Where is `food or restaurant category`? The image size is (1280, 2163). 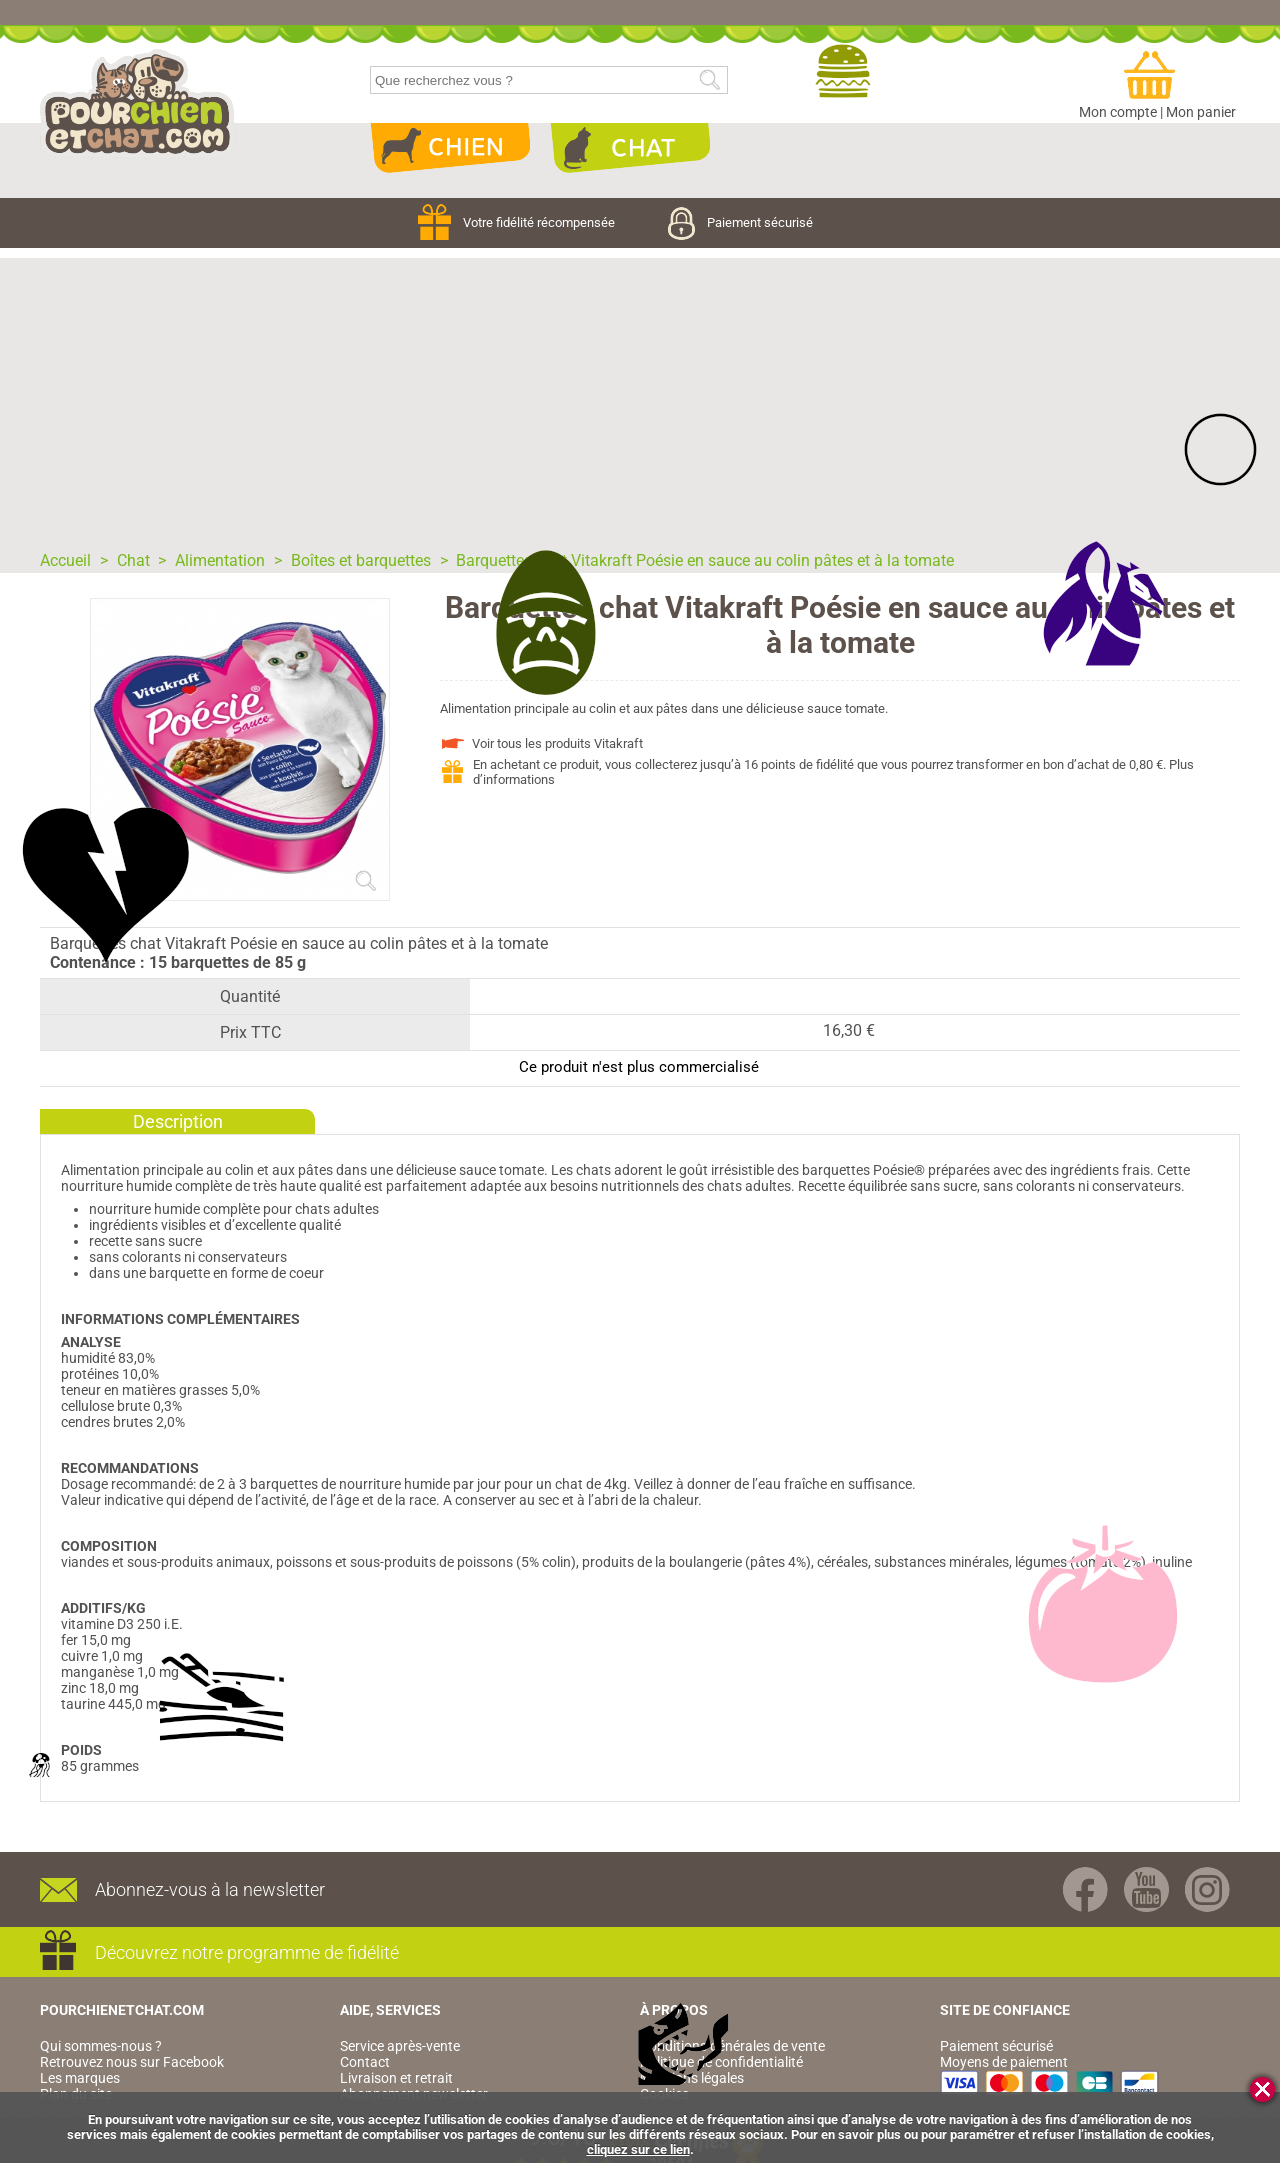 food or restaurant category is located at coordinates (843, 71).